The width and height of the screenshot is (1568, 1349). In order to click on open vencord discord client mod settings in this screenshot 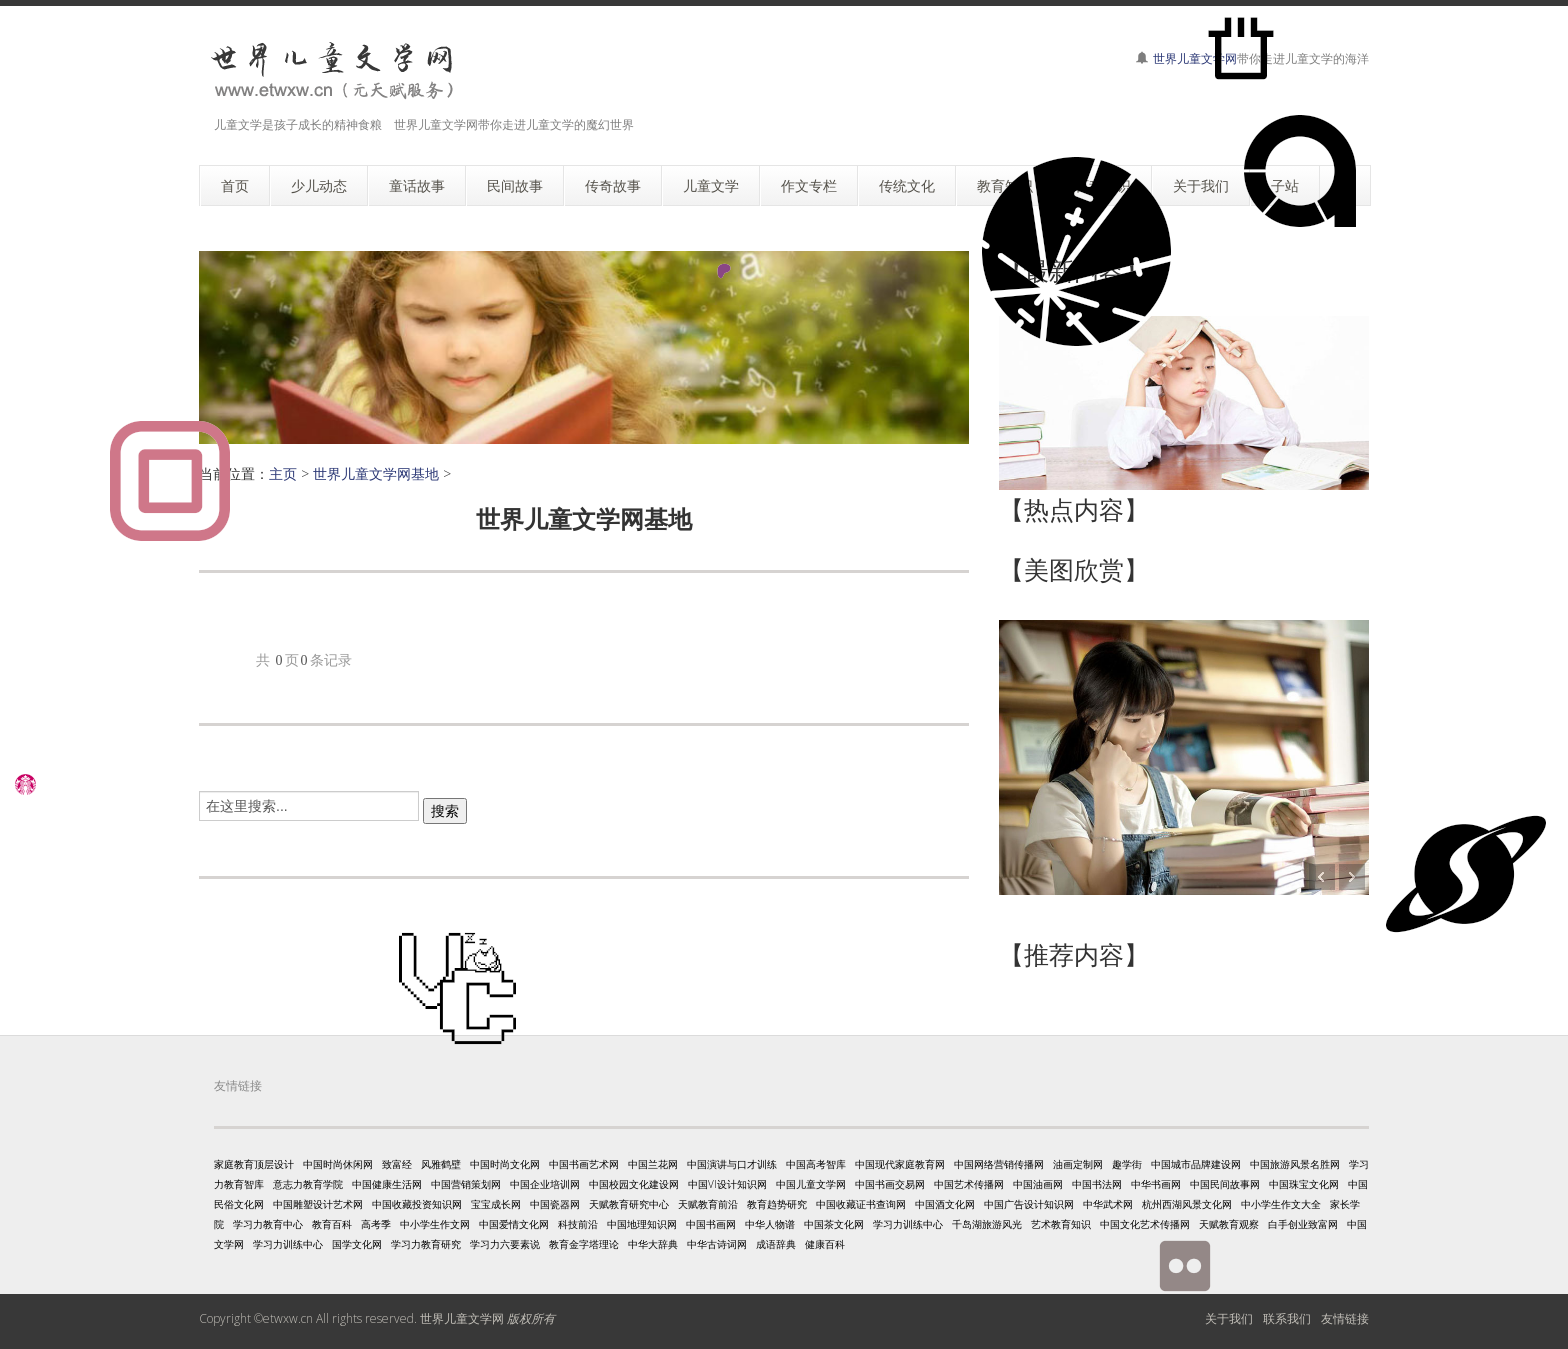, I will do `click(457, 988)`.